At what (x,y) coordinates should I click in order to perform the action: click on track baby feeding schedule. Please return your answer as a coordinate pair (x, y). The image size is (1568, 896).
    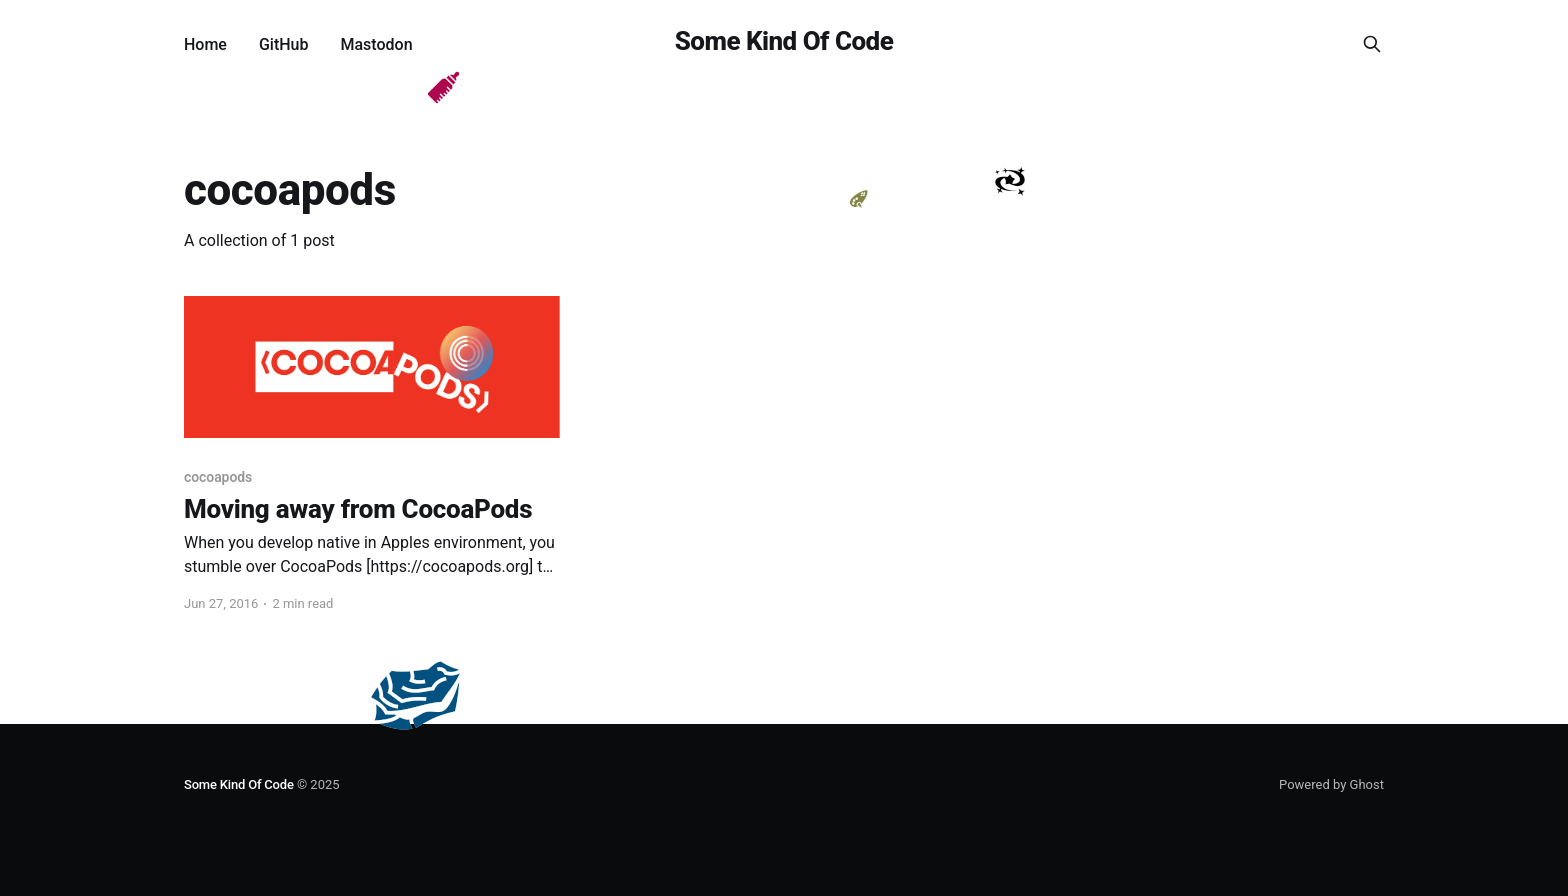
    Looking at the image, I should click on (443, 87).